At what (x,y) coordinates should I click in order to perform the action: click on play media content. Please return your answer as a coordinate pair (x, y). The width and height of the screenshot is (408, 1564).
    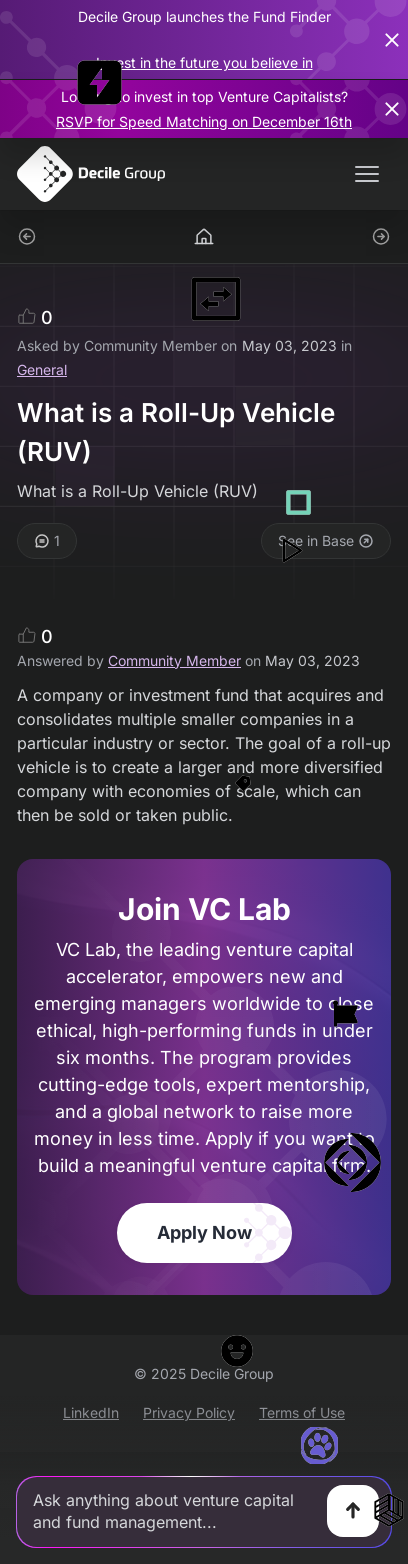
    Looking at the image, I should click on (290, 550).